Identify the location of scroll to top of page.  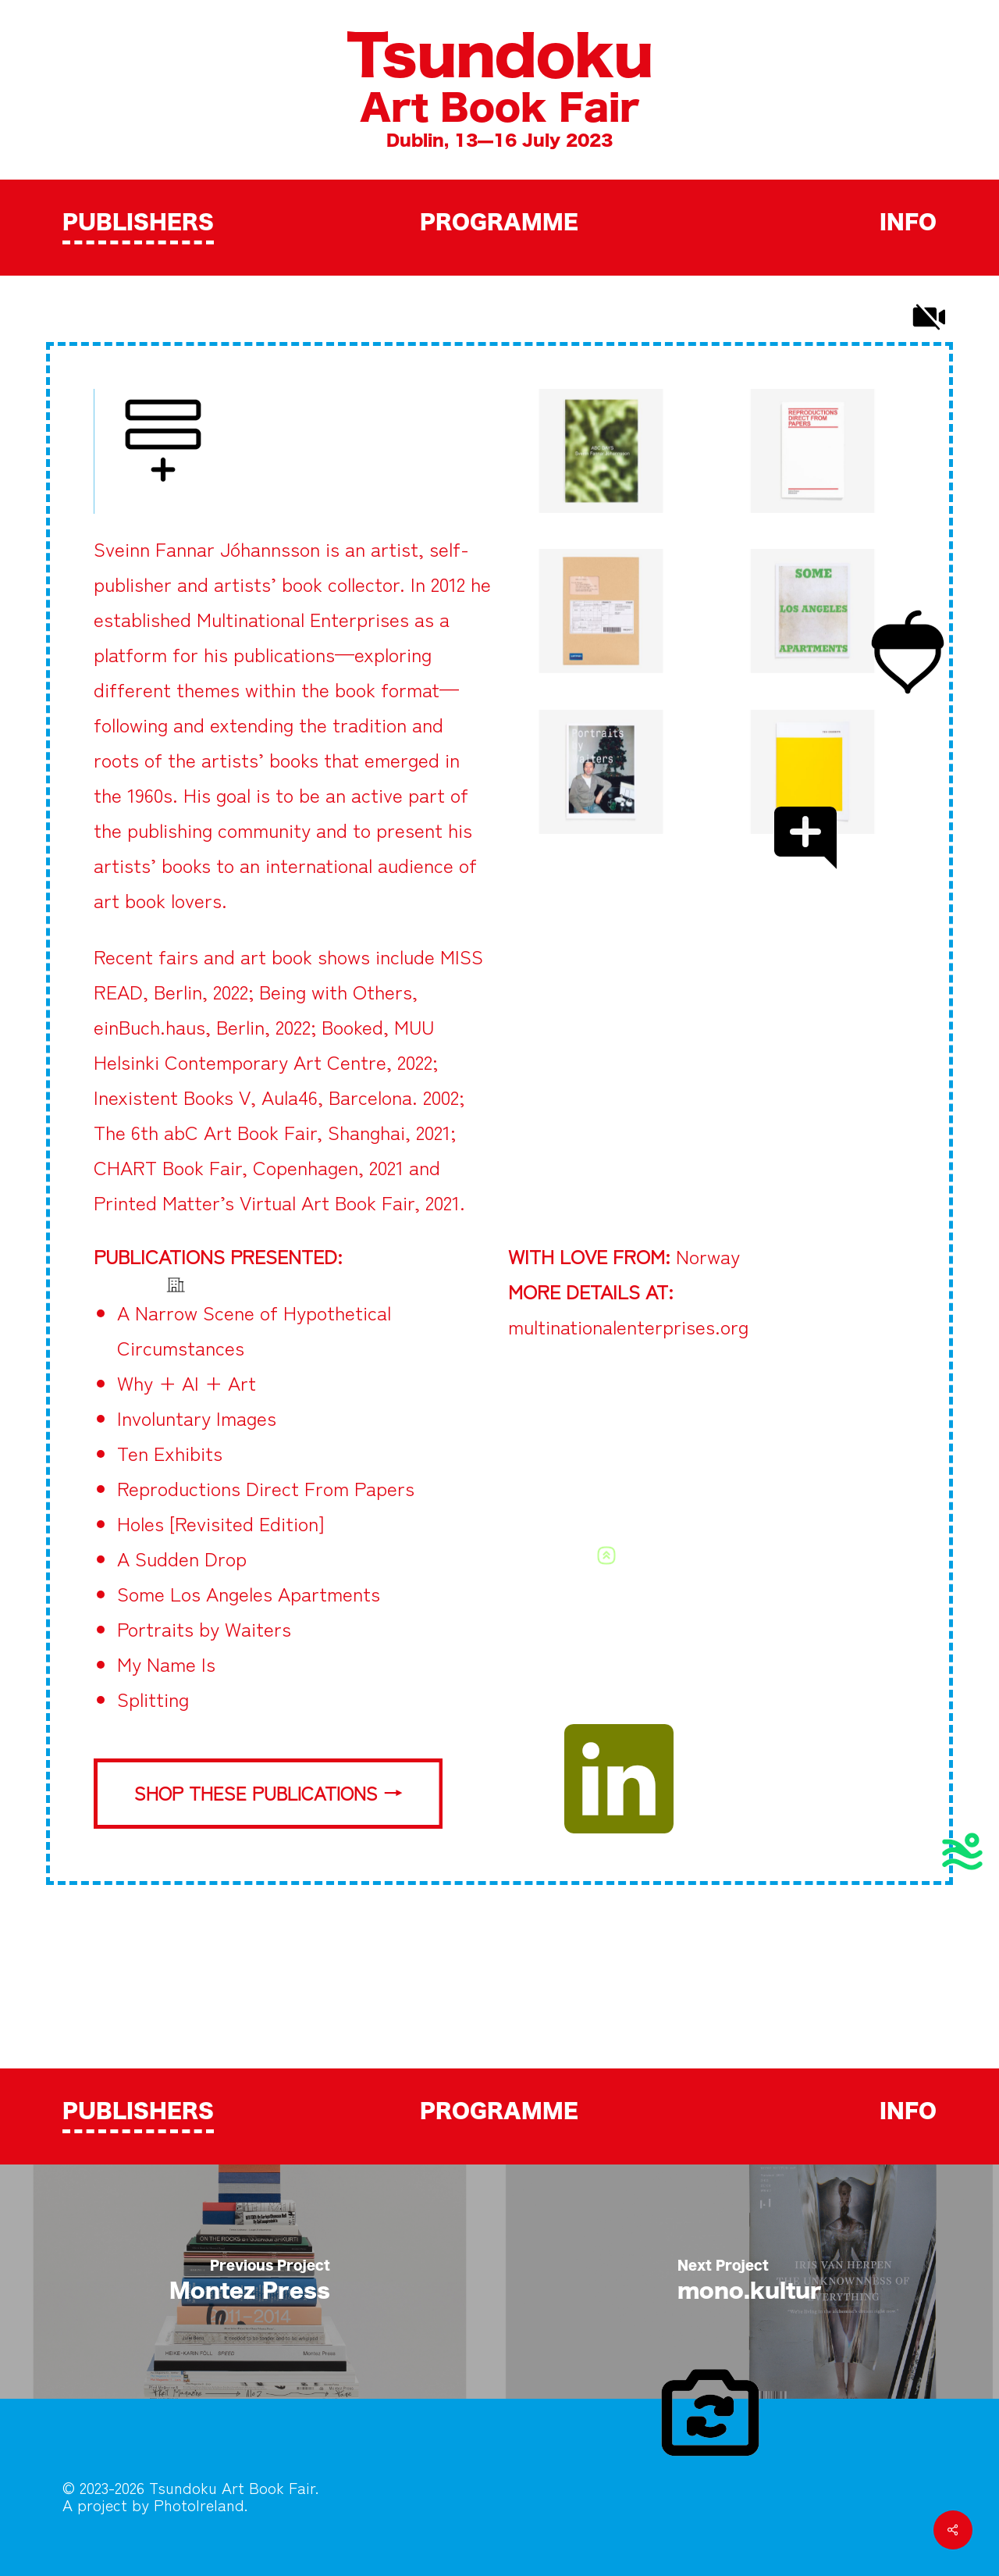
(606, 1555).